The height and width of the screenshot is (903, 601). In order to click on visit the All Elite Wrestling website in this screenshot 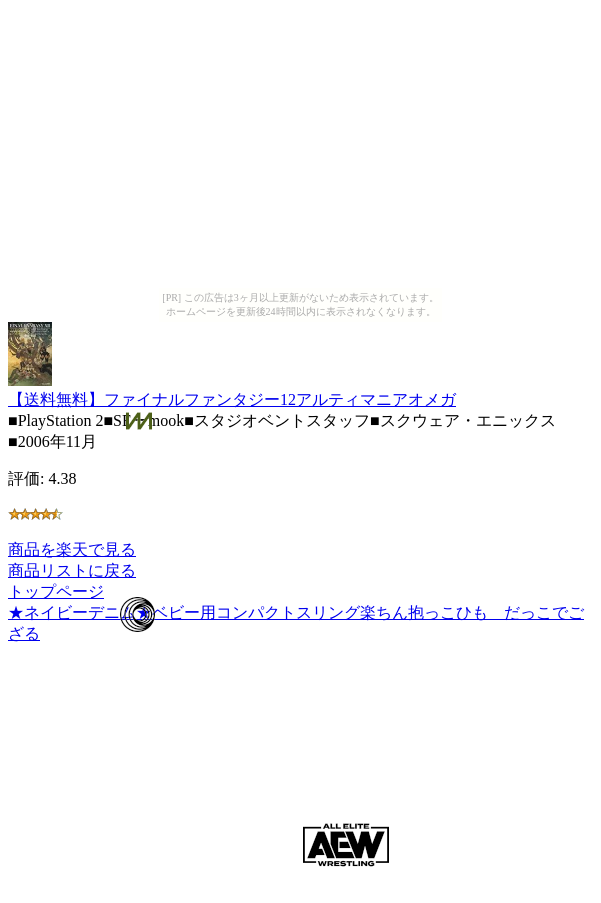, I will do `click(346, 845)`.